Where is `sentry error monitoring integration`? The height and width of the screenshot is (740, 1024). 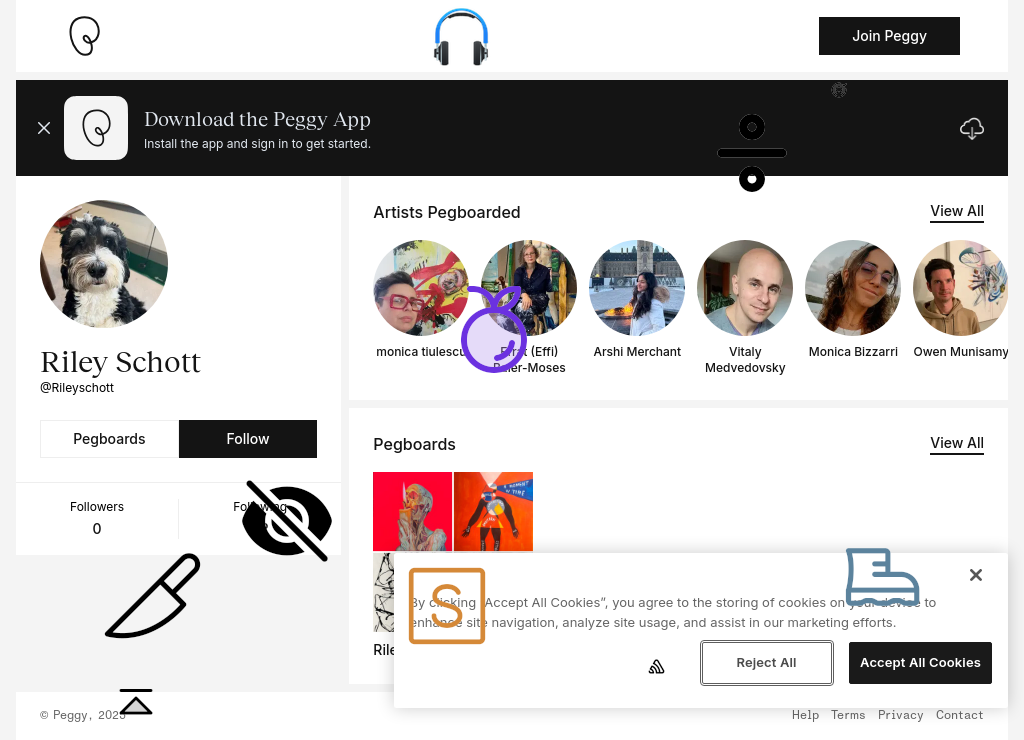
sentry error monitoring integration is located at coordinates (656, 666).